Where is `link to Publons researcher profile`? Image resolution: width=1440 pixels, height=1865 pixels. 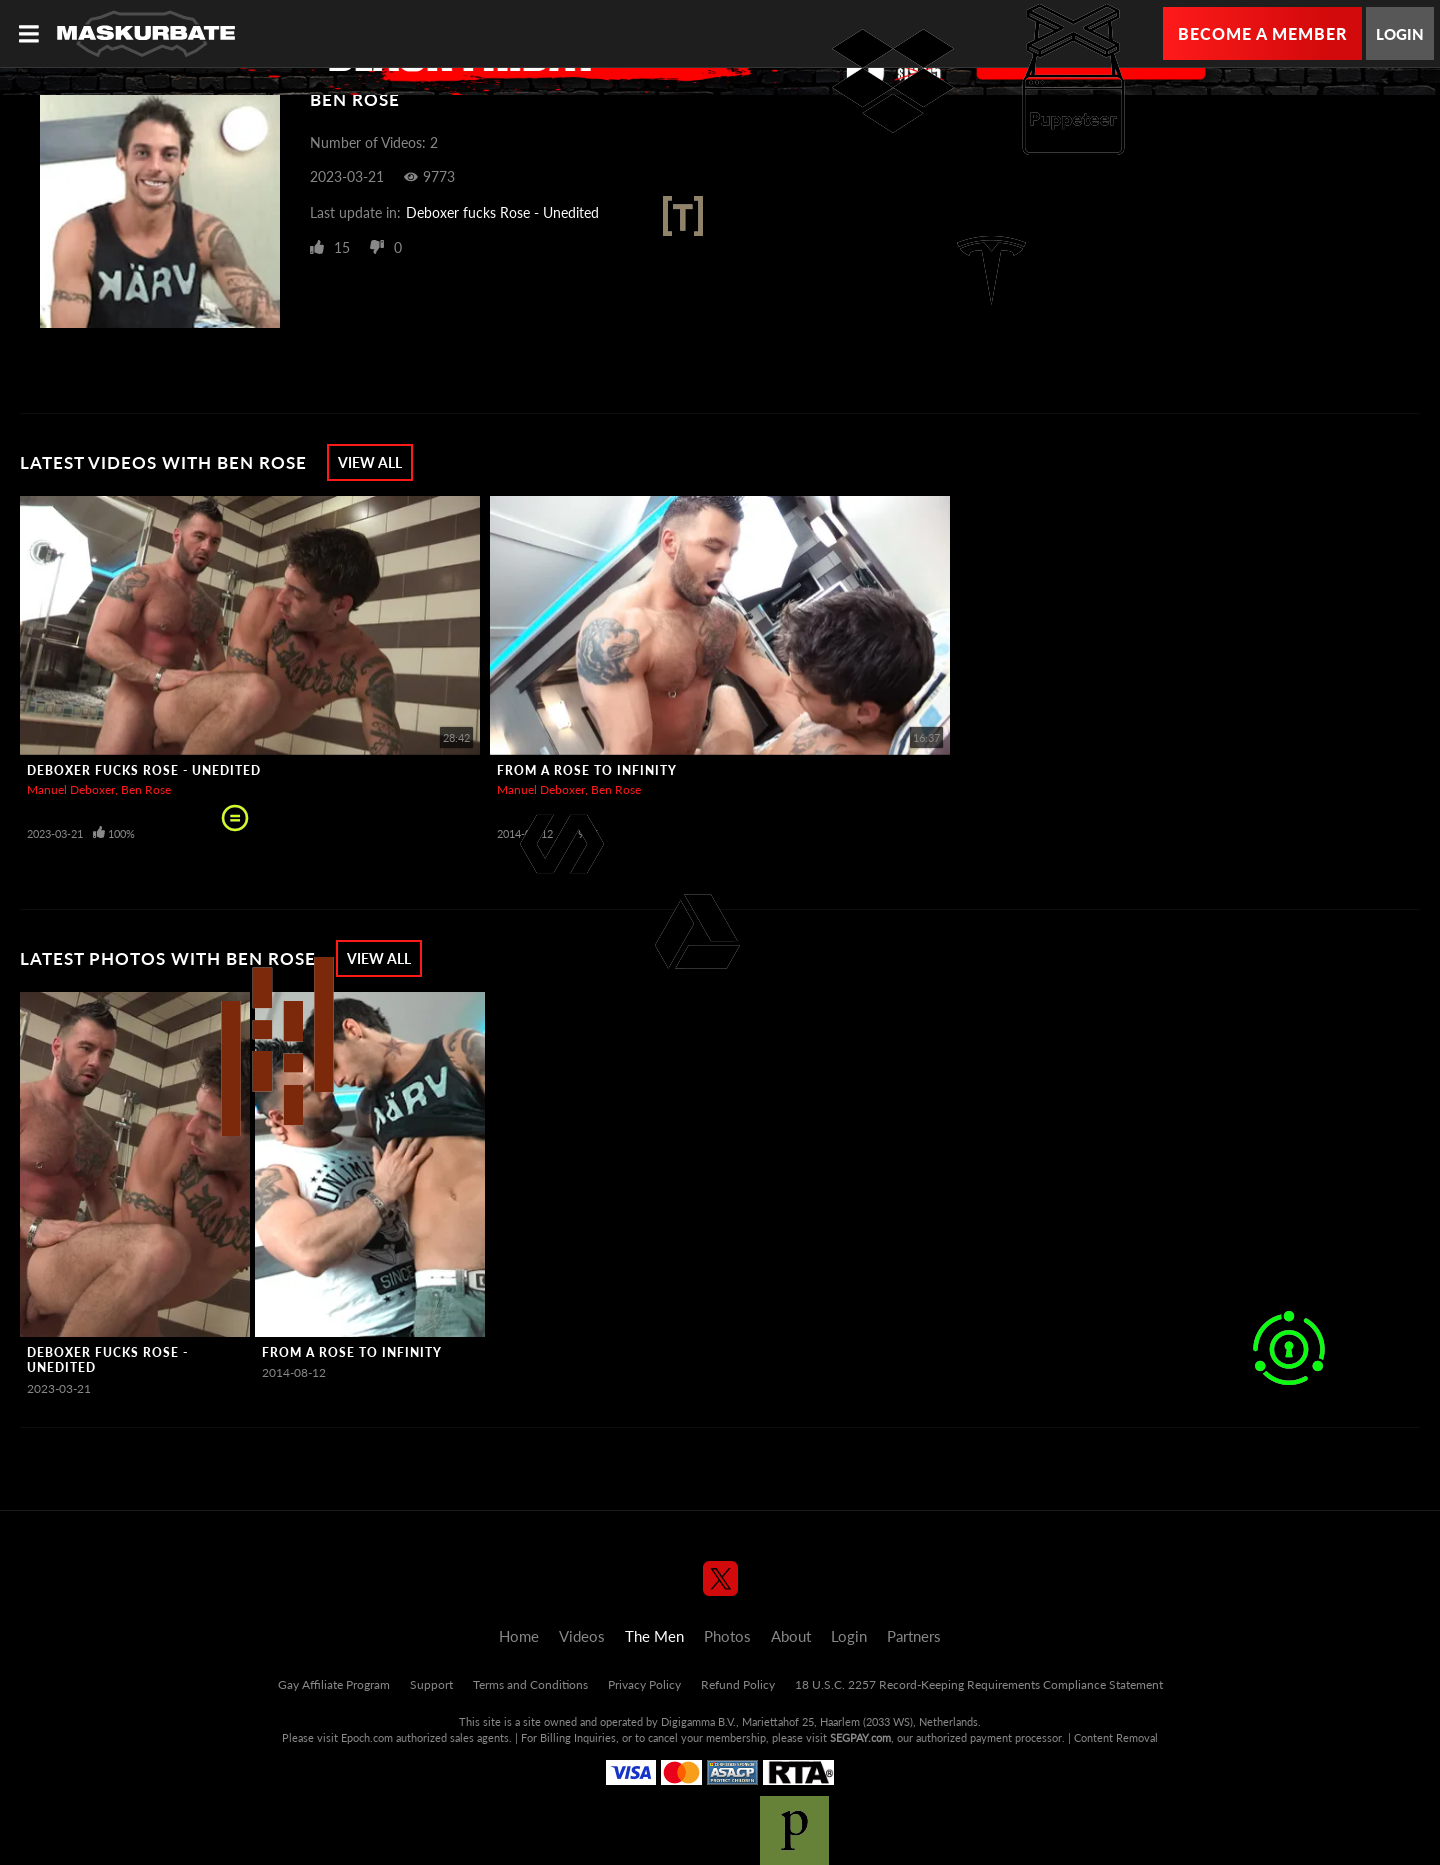
link to Publons researcher profile is located at coordinates (794, 1830).